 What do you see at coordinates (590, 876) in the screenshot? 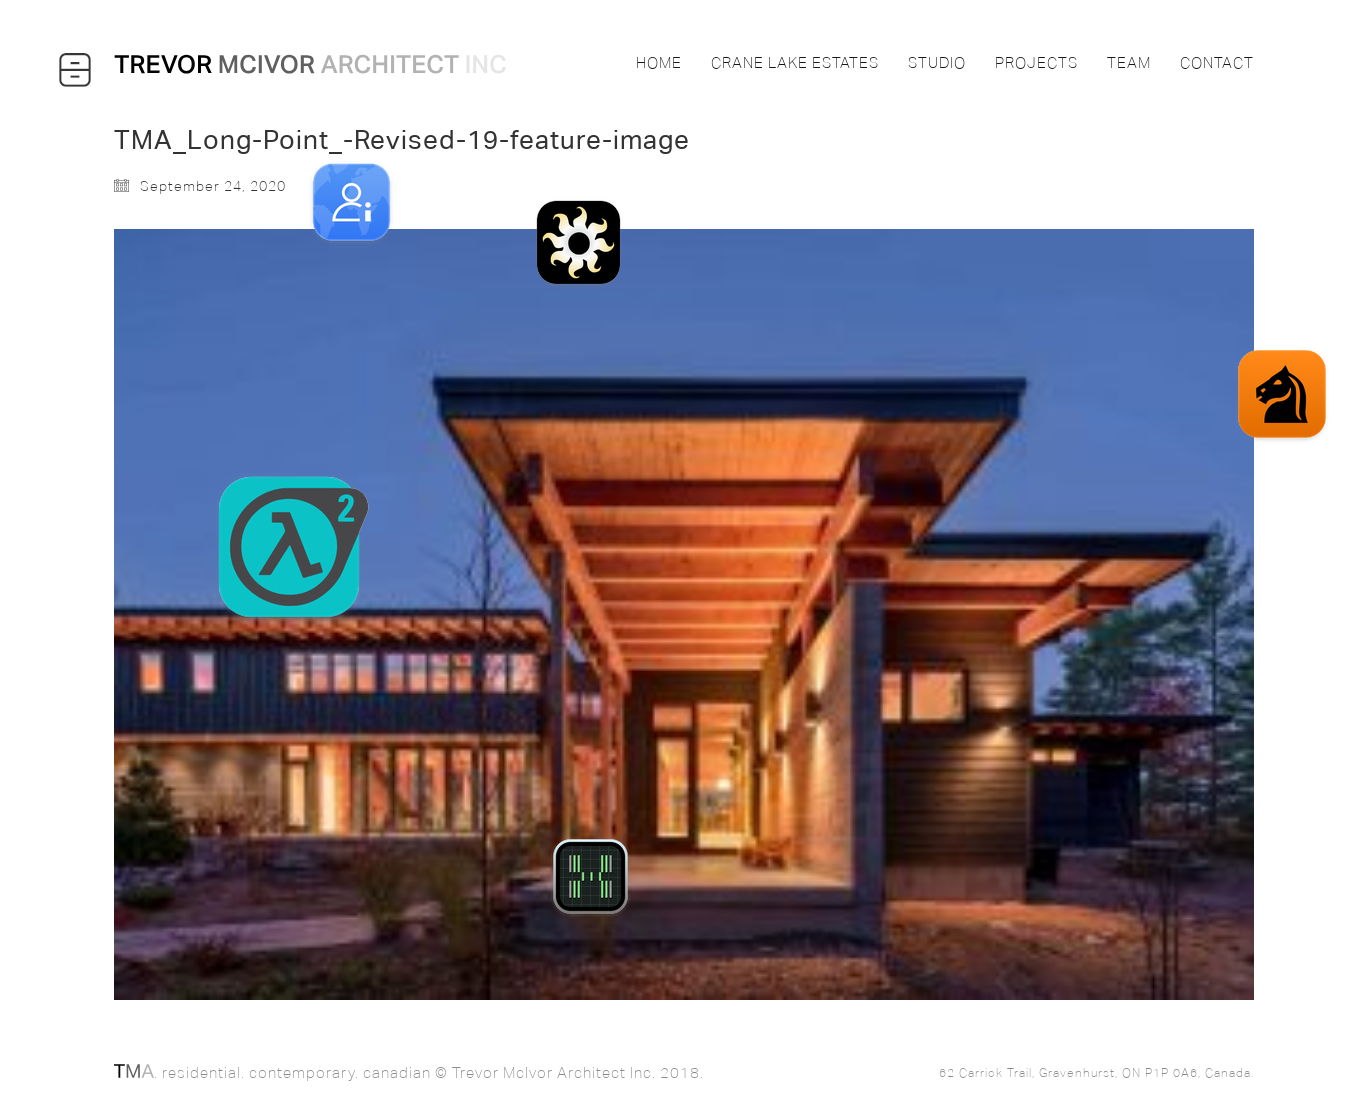
I see `open htop system monitor` at bounding box center [590, 876].